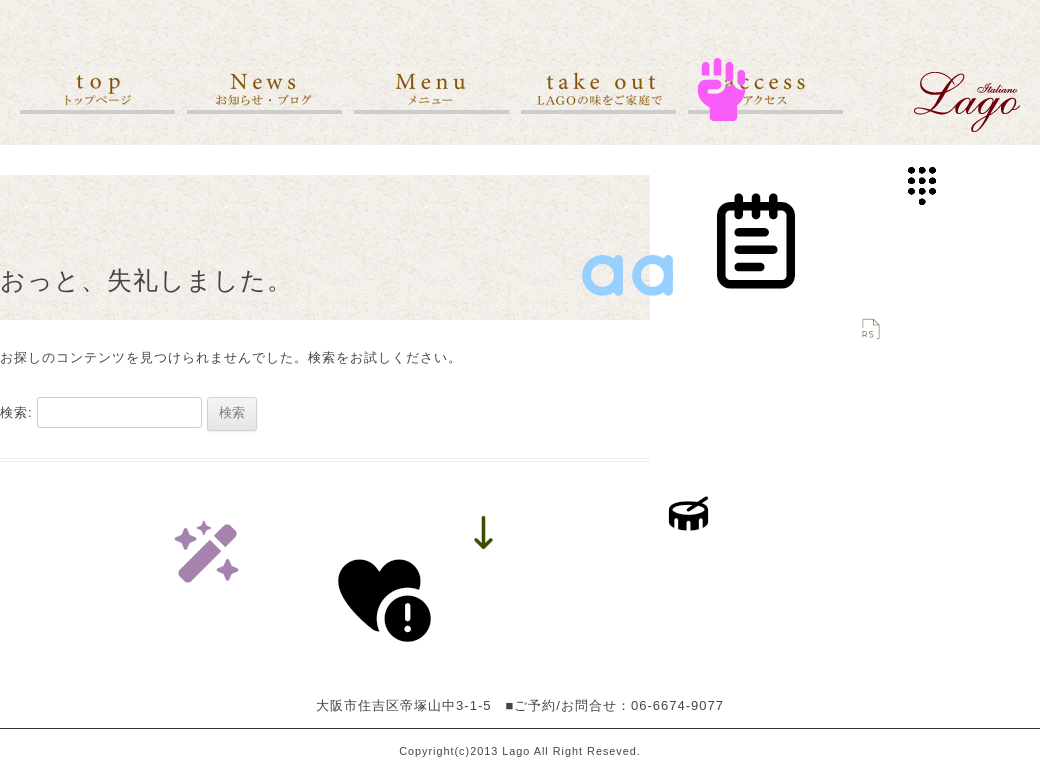 The height and width of the screenshot is (779, 1040). What do you see at coordinates (207, 553) in the screenshot?
I see `apply automatic enhancements or effects` at bounding box center [207, 553].